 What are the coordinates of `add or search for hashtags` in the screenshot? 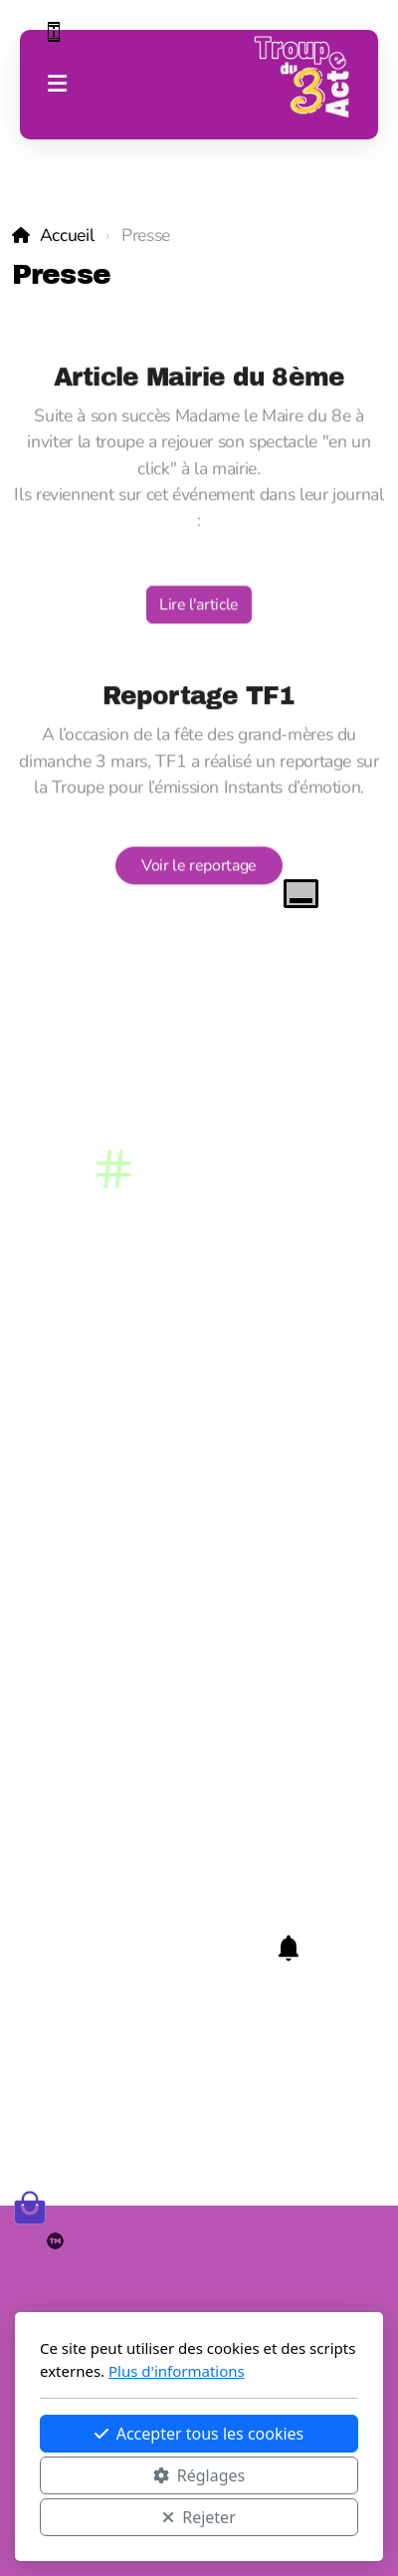 It's located at (113, 1169).